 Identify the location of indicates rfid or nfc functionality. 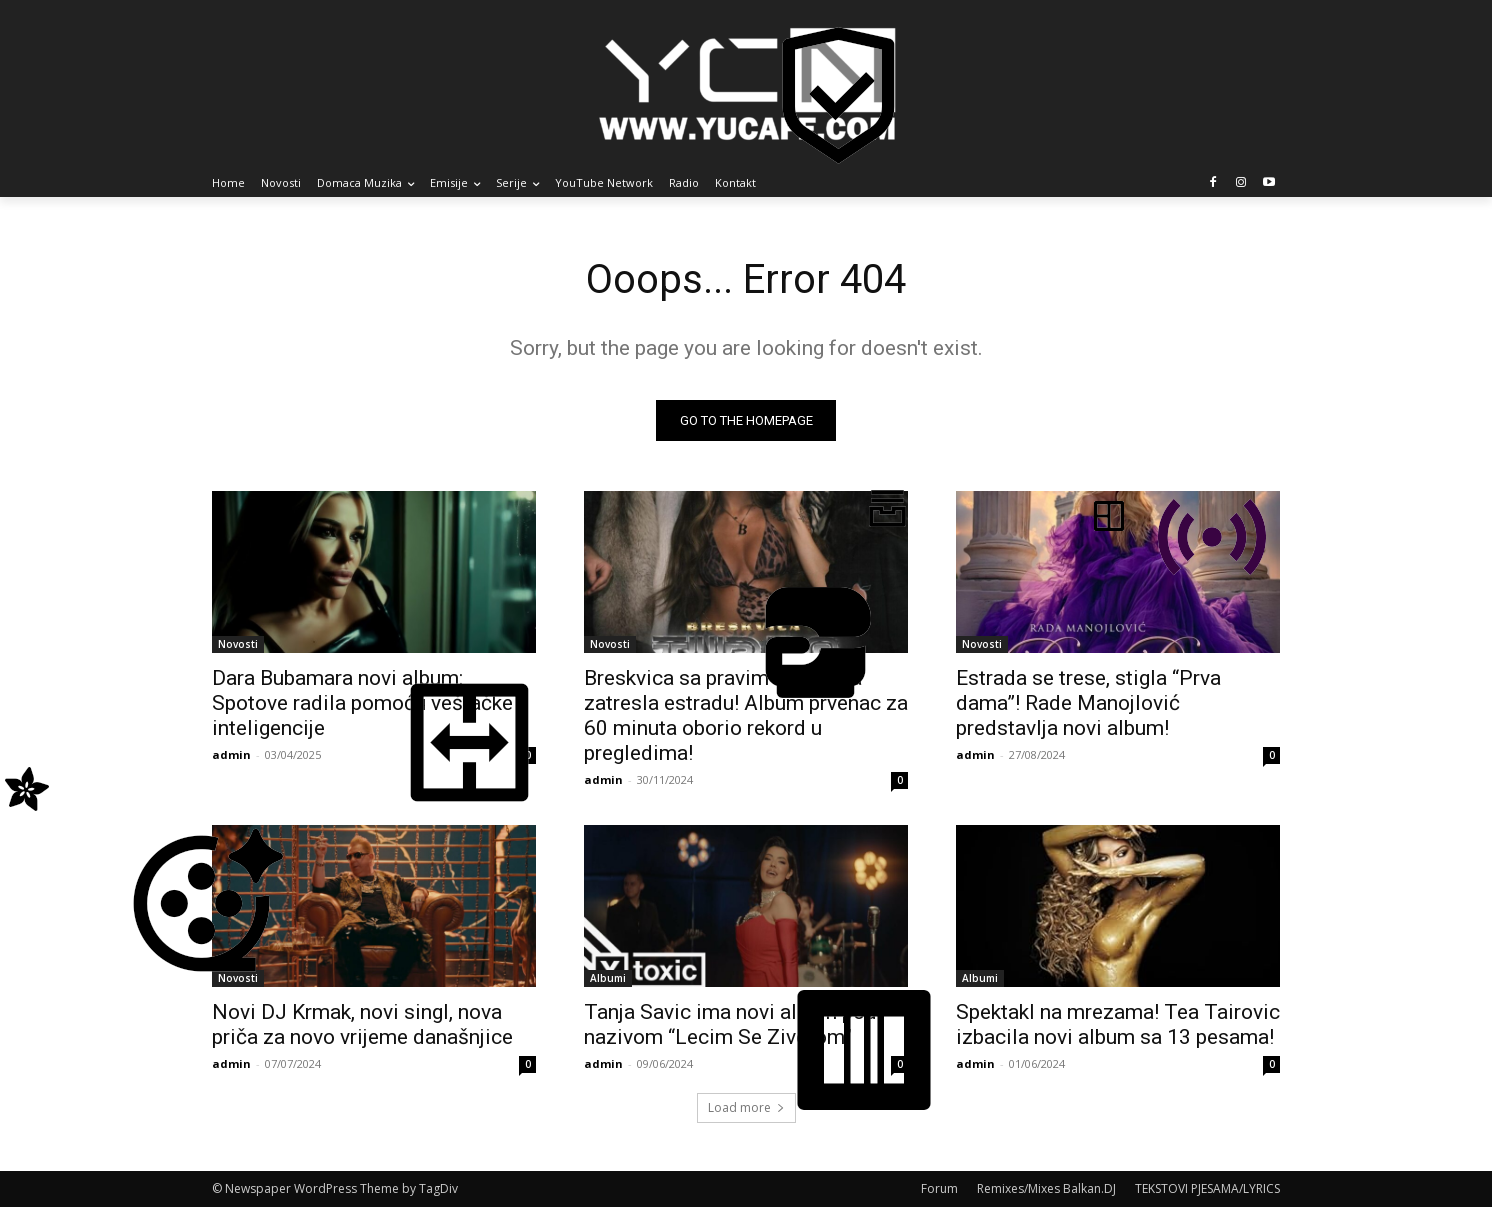
(1212, 537).